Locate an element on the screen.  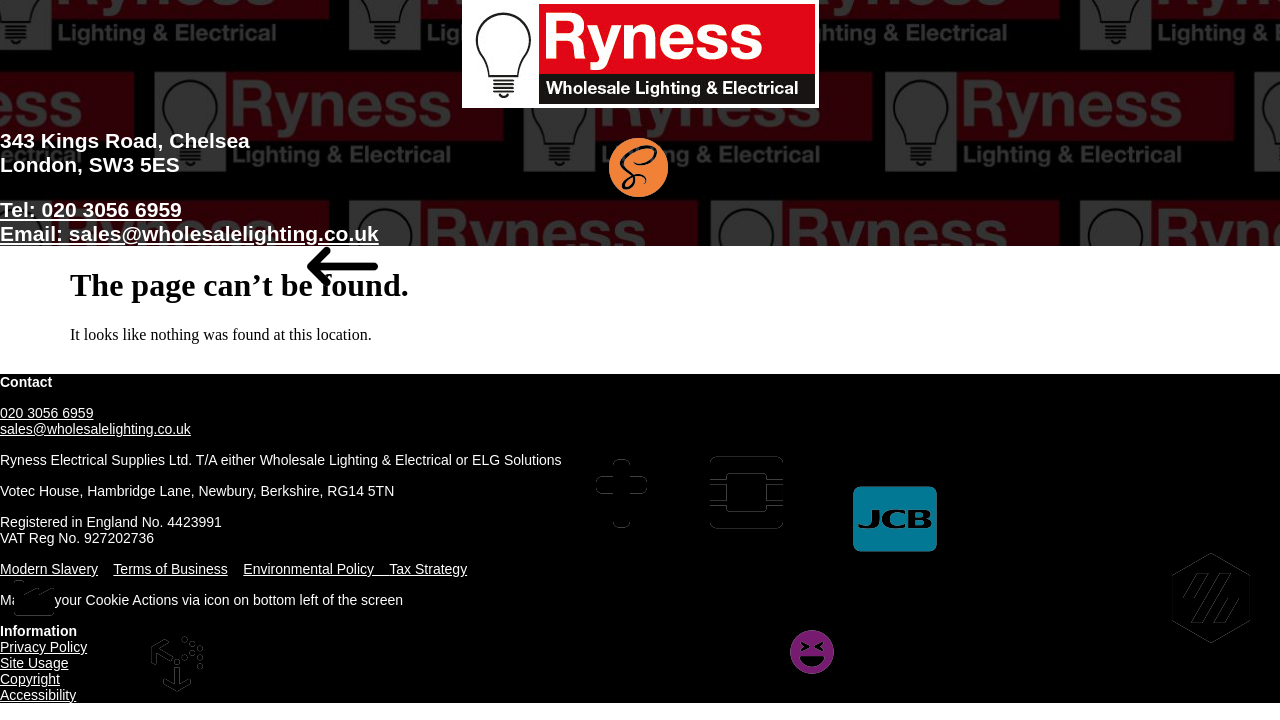
pay with JCB credit card is located at coordinates (895, 519).